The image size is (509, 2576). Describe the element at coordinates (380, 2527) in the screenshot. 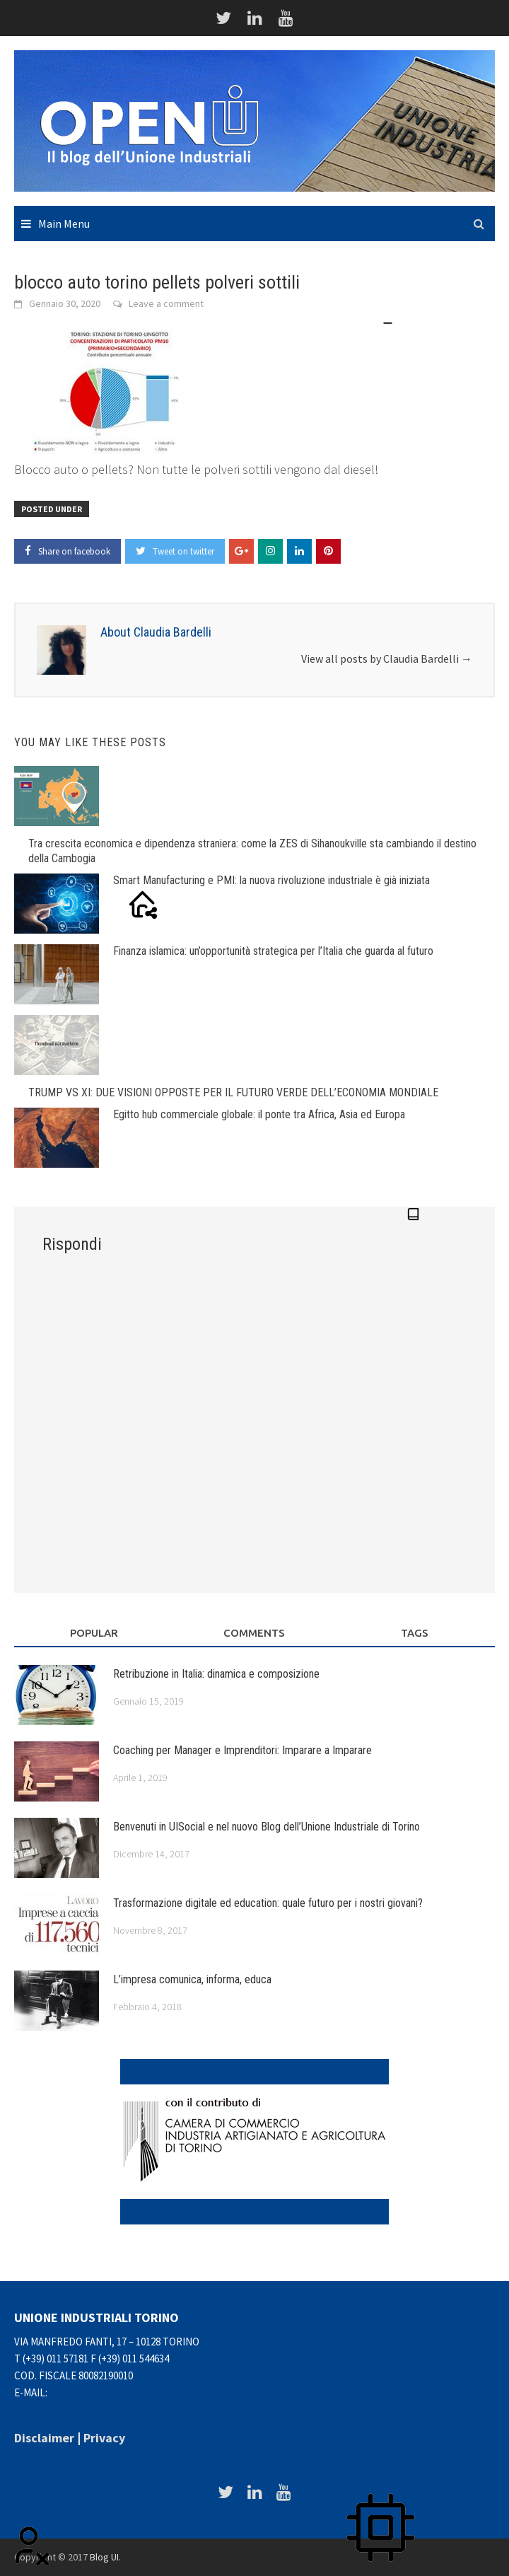

I see `view system hardware information` at that location.